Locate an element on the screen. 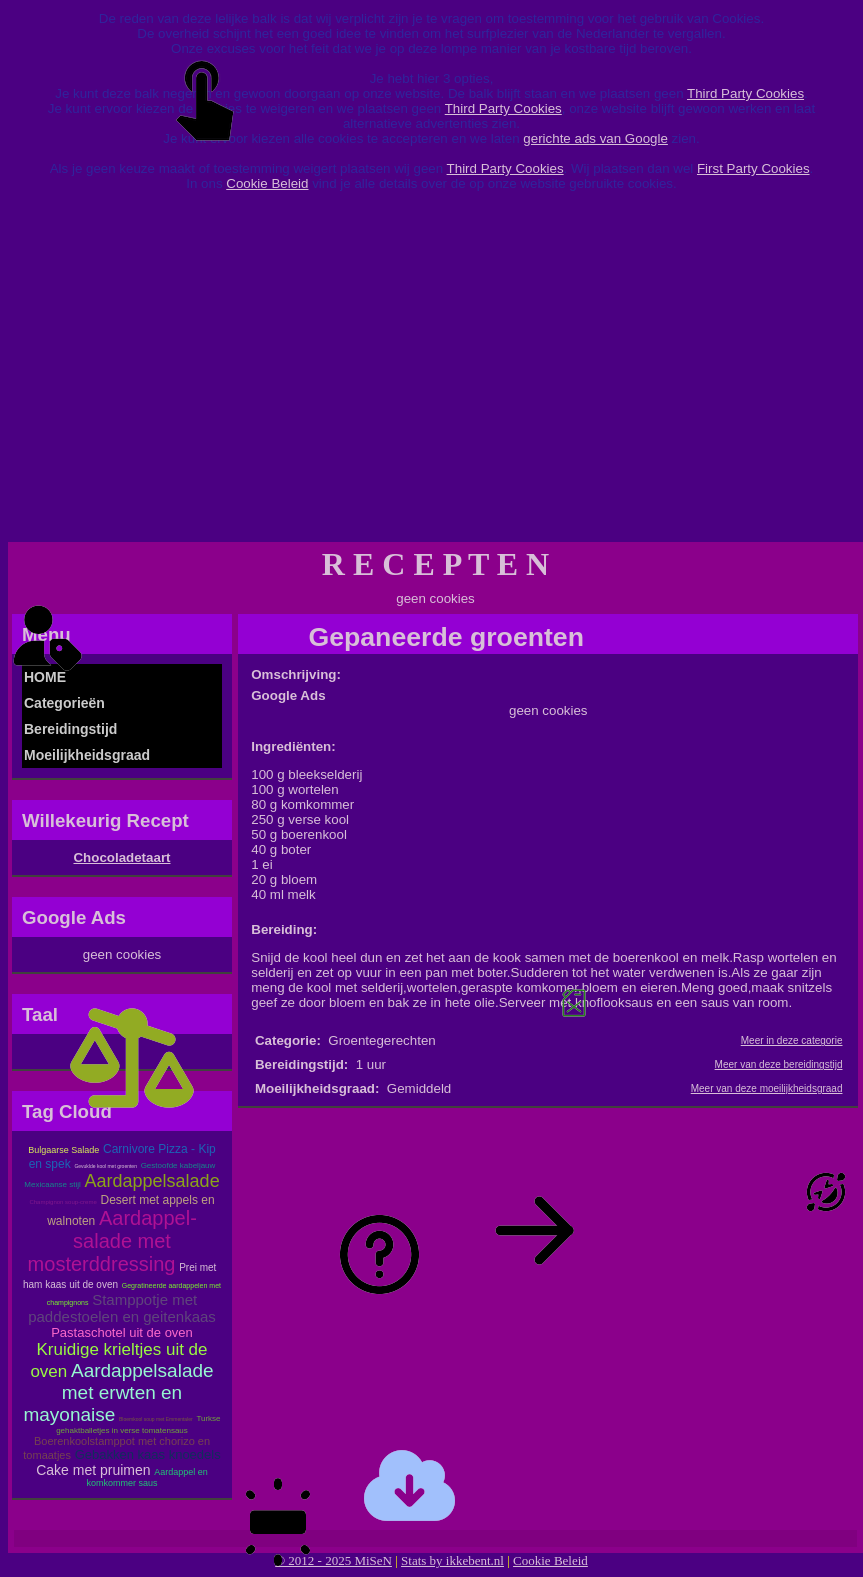  tap to interact with this element is located at coordinates (206, 102).